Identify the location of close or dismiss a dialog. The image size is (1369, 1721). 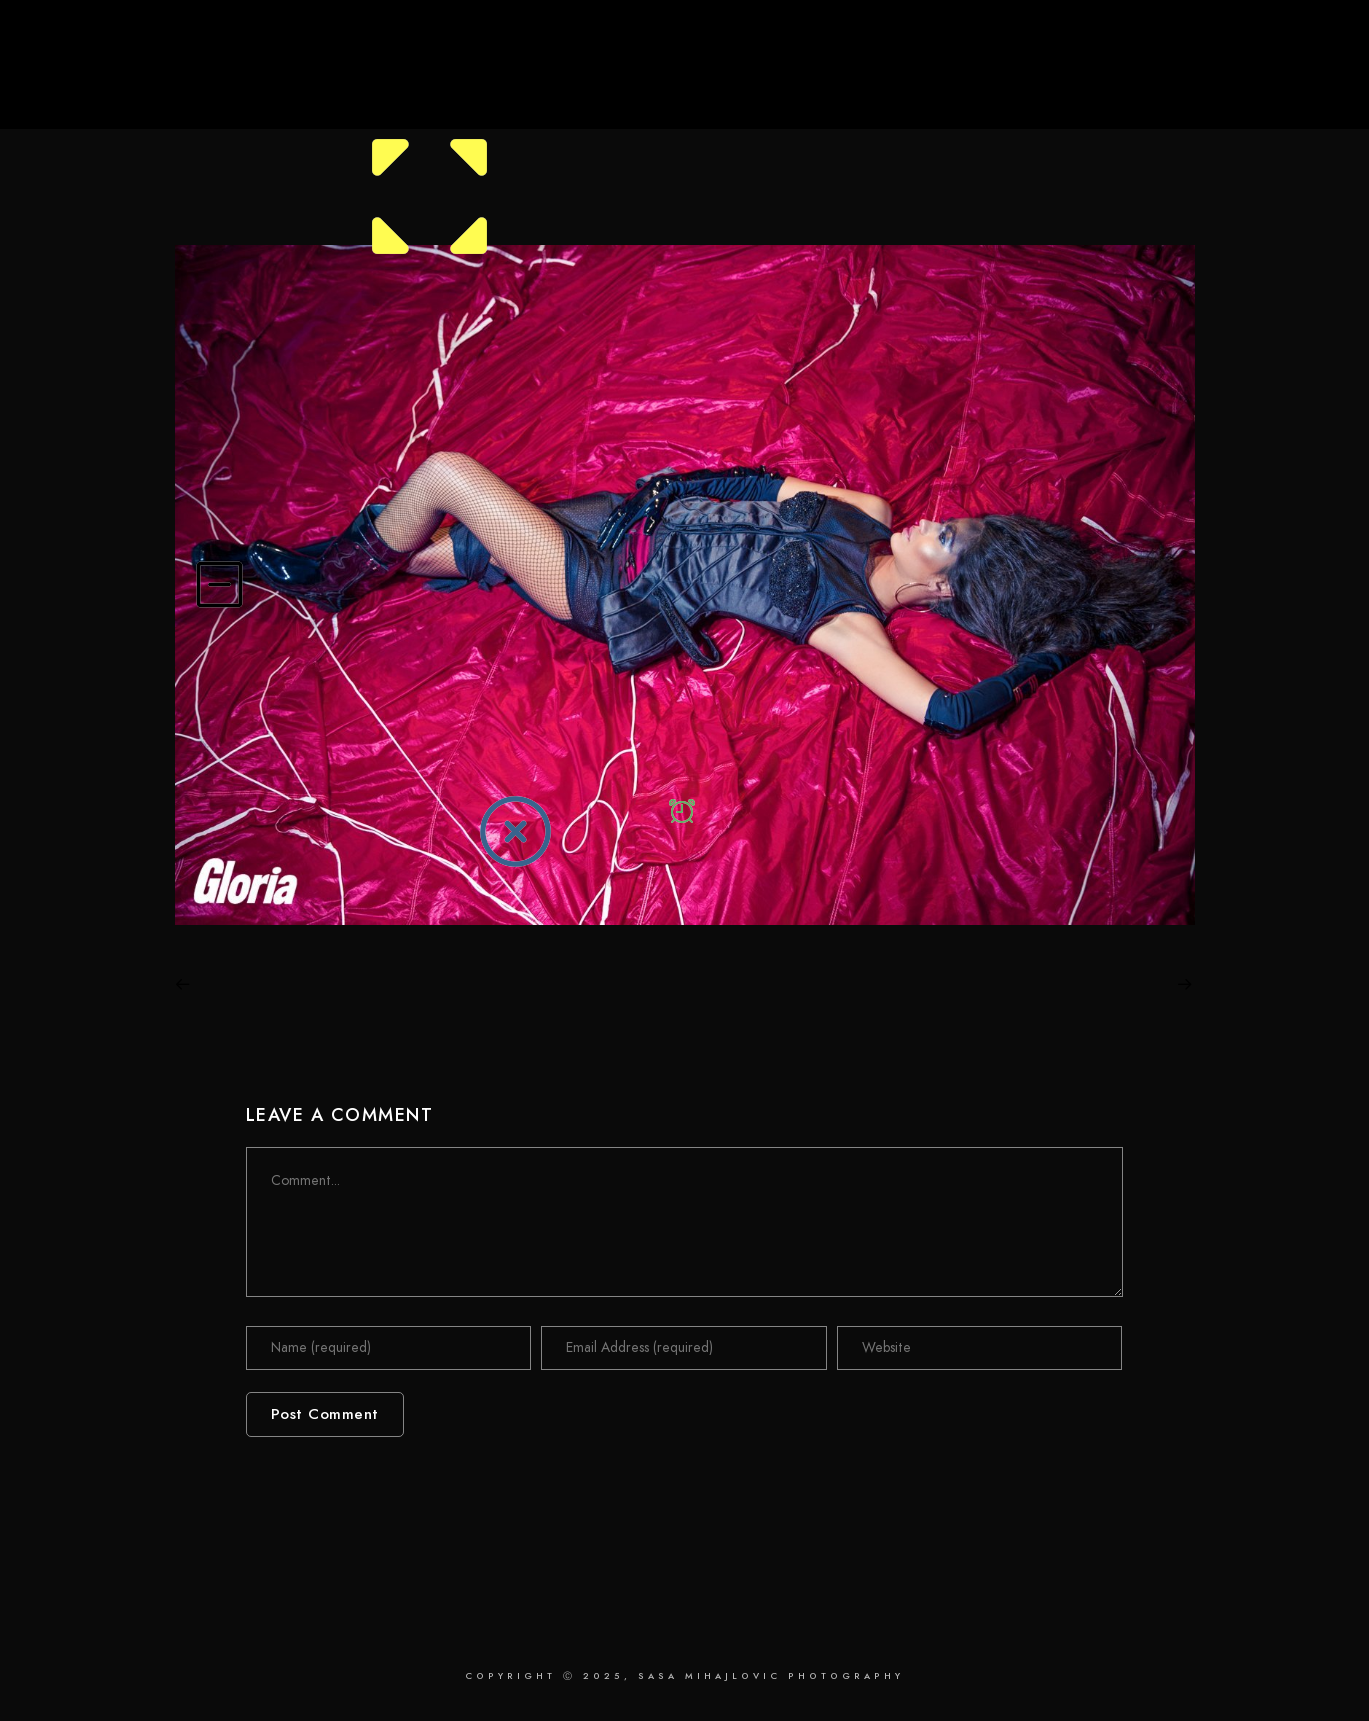
(515, 831).